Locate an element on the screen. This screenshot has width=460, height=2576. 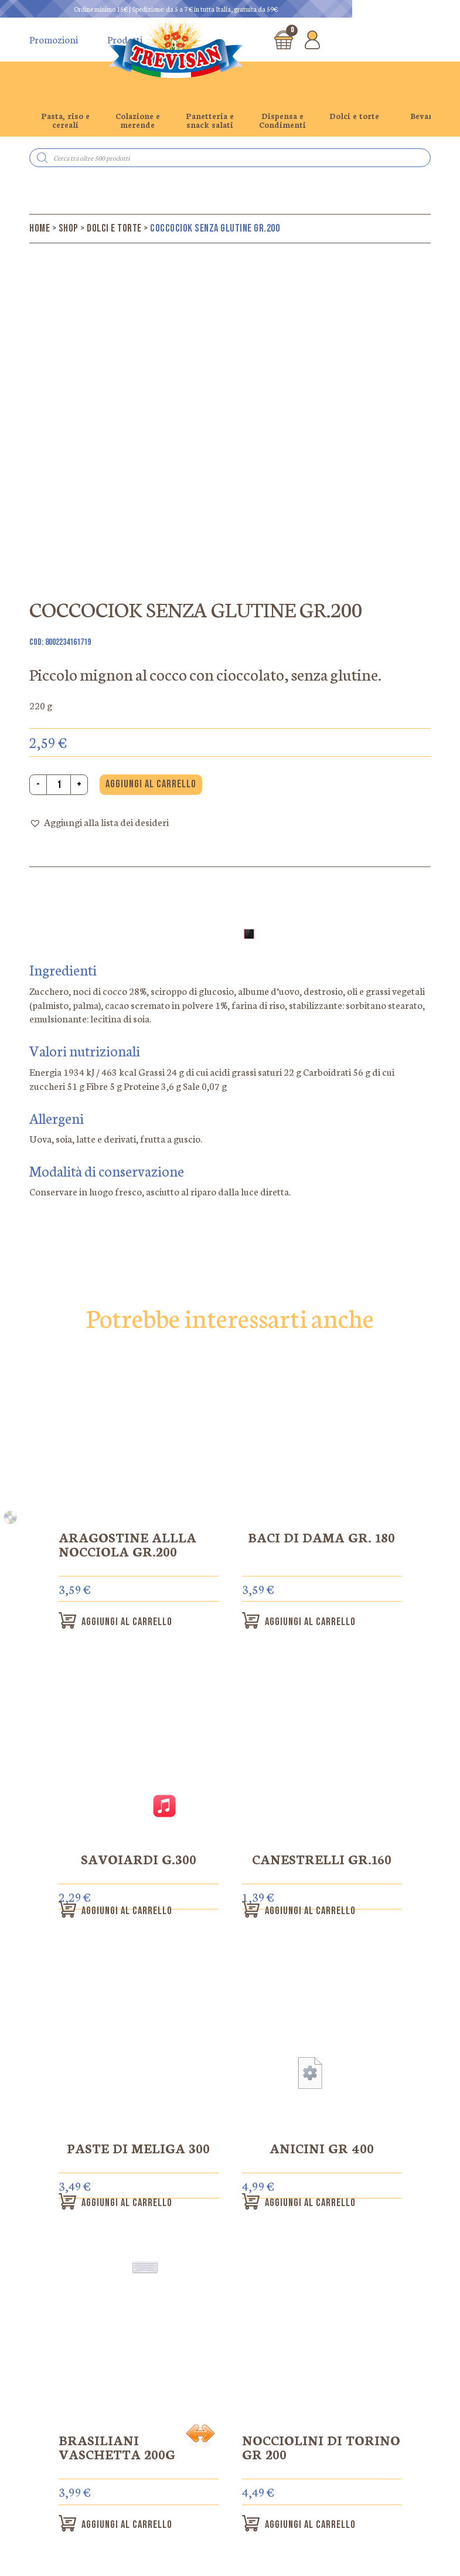
access CD or optical disc drive is located at coordinates (10, 1517).